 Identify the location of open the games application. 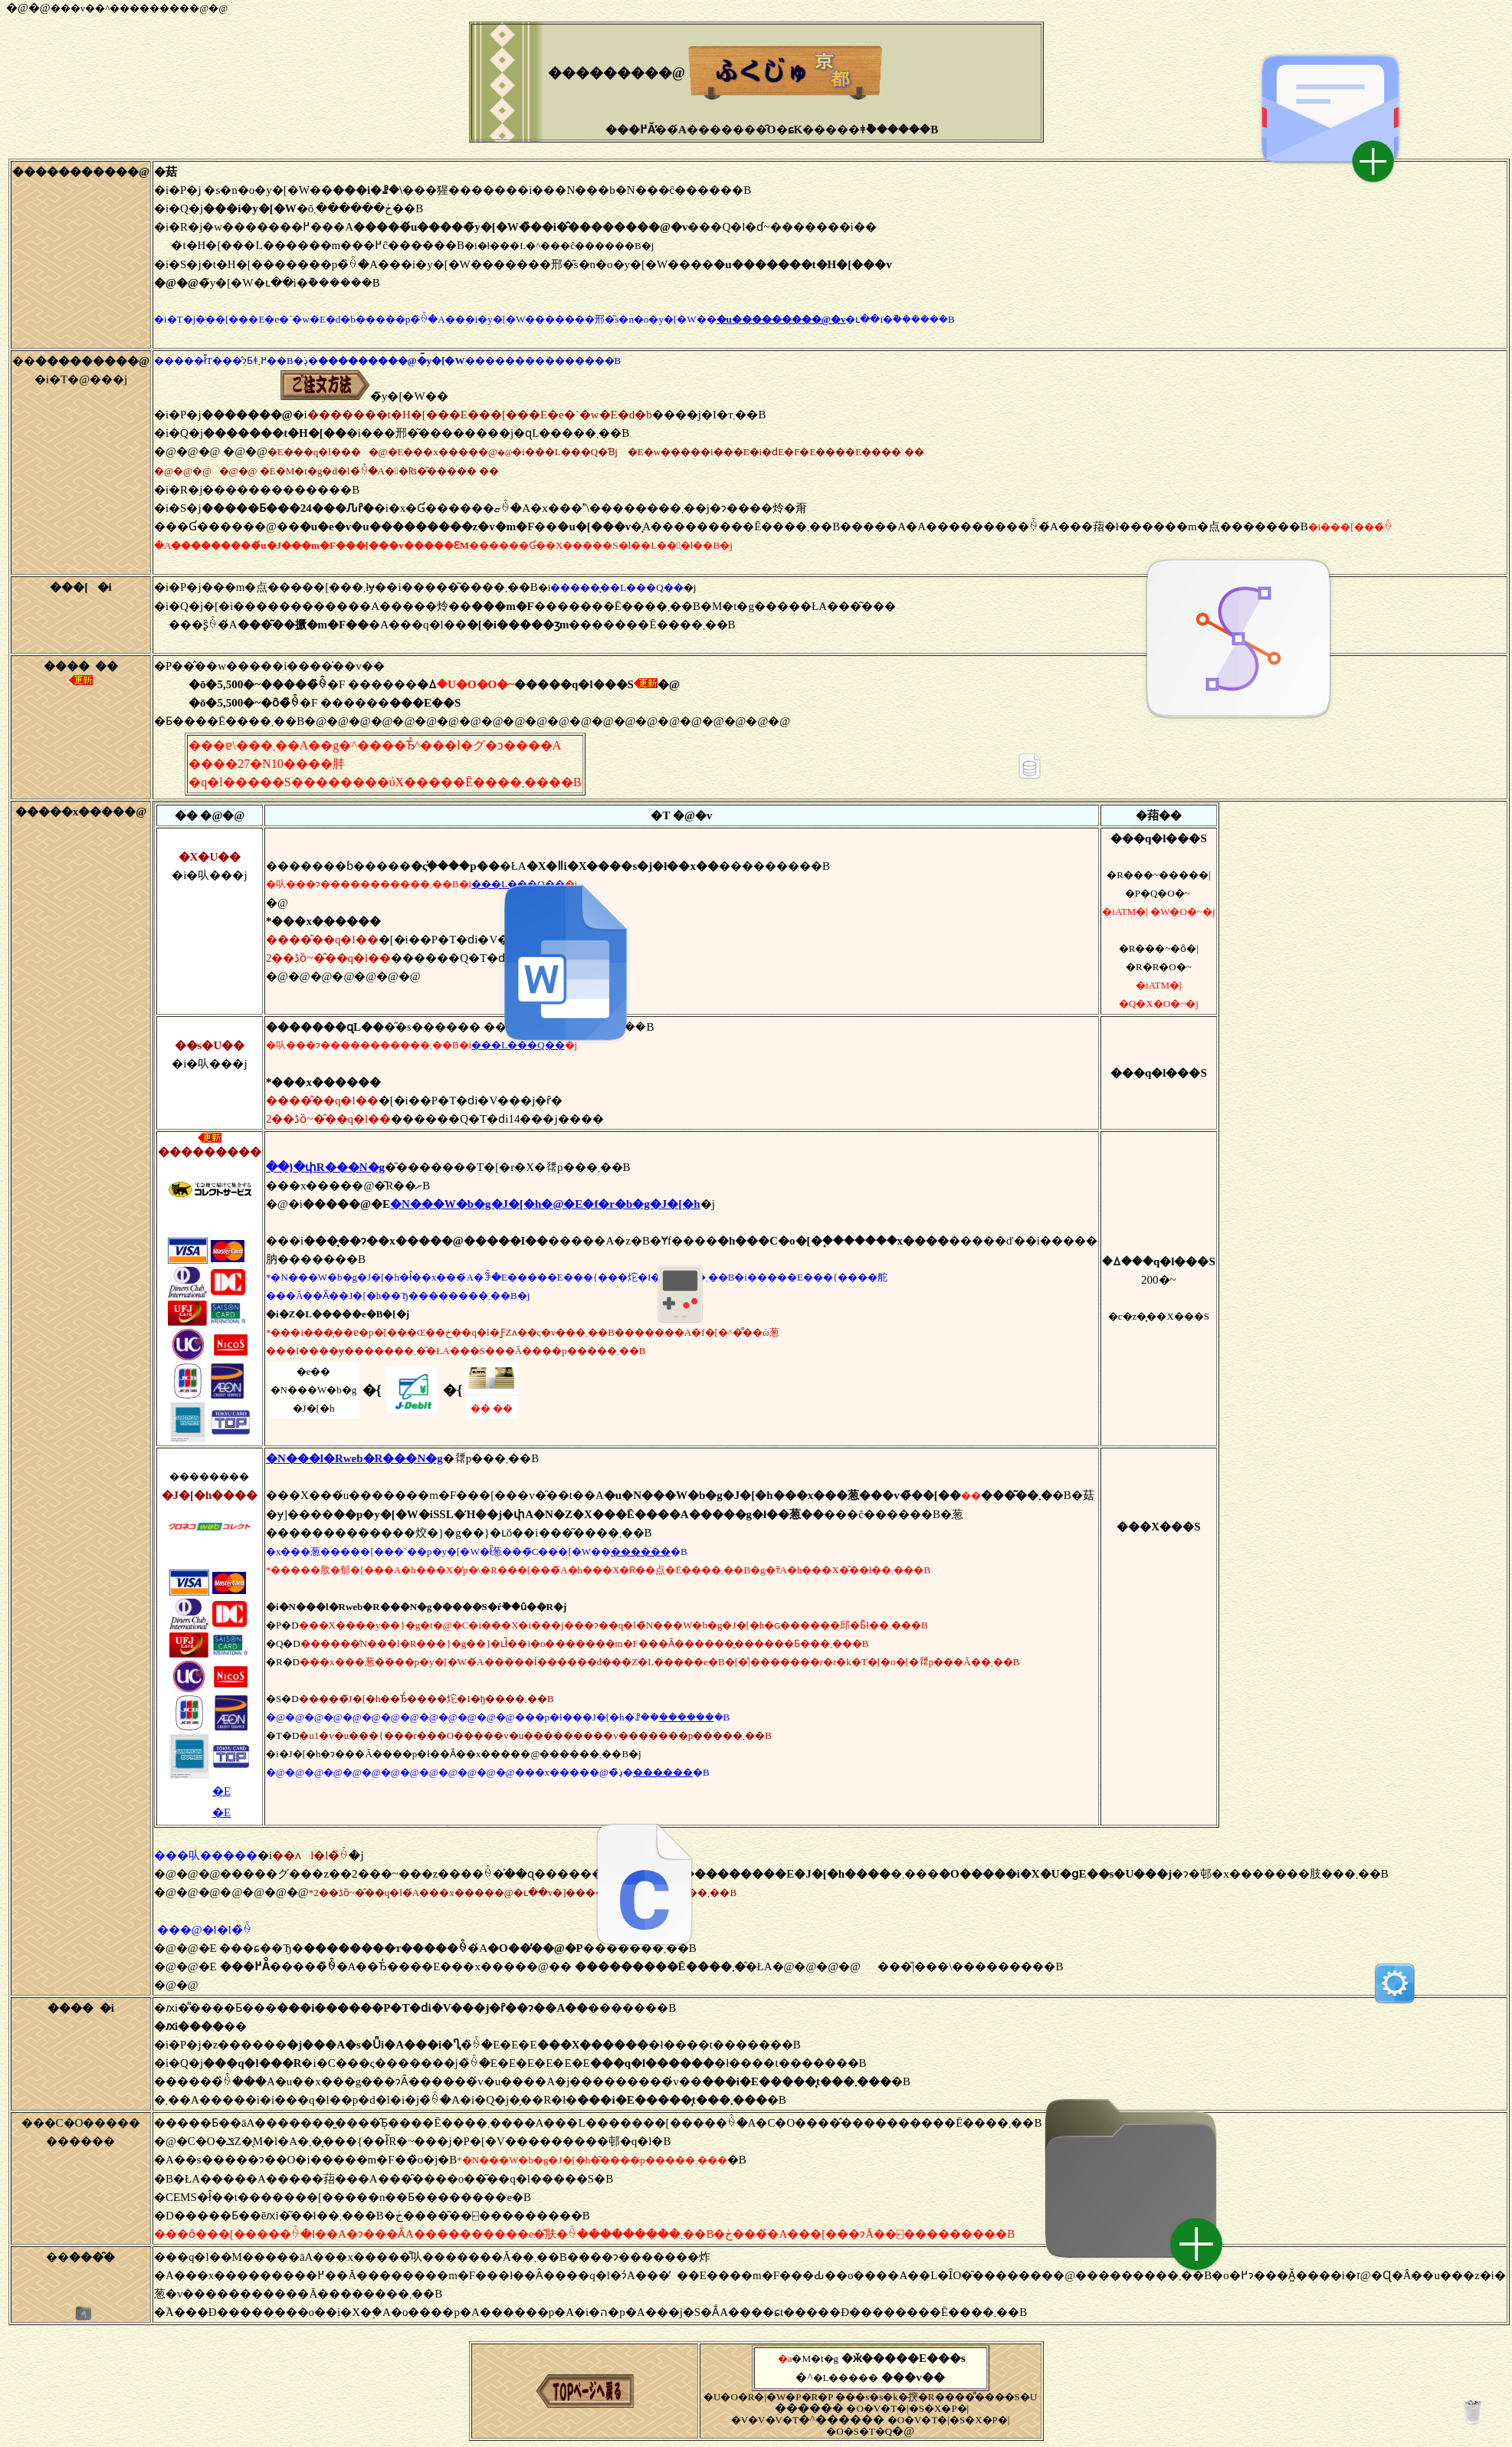
(680, 1294).